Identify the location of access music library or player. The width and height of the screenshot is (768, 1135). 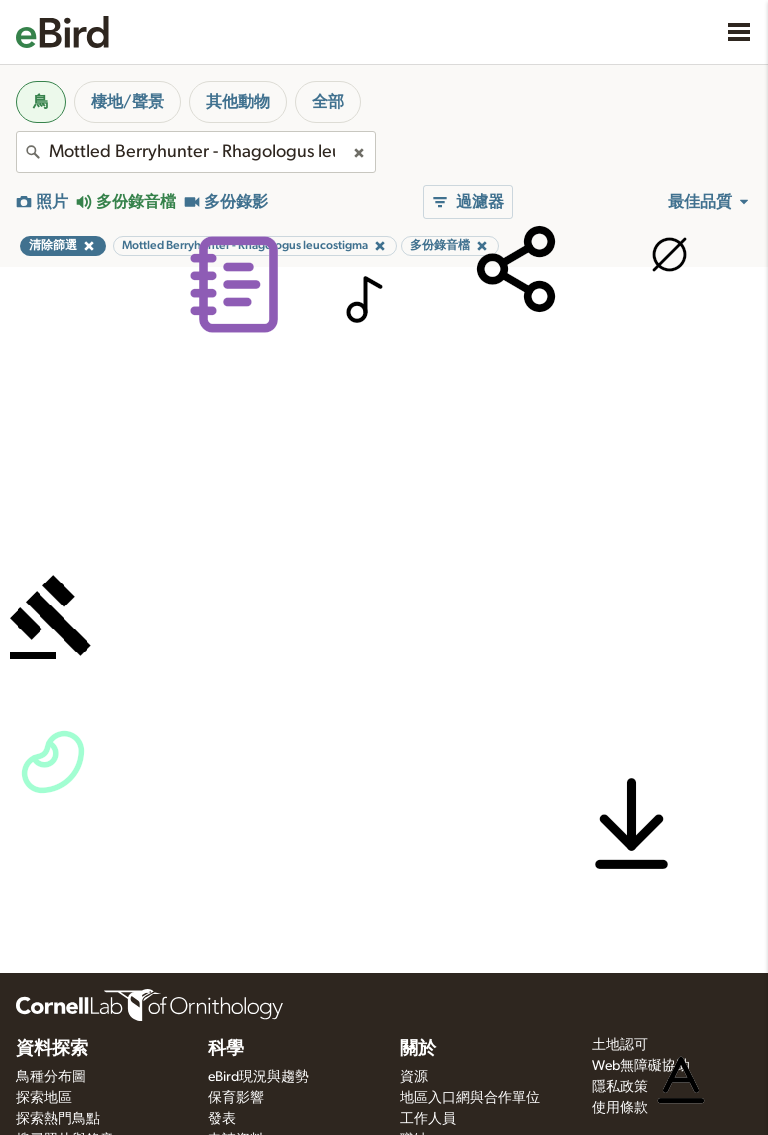
(365, 299).